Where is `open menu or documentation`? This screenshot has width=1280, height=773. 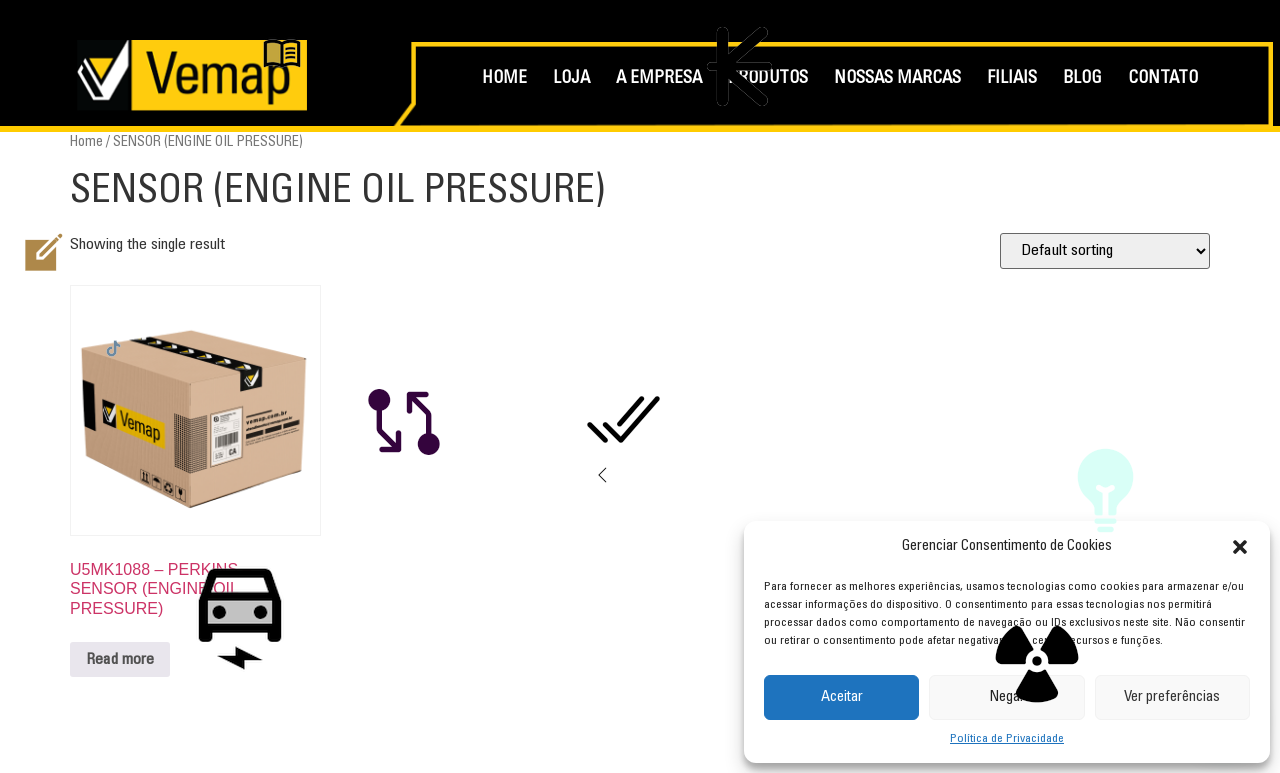
open menu or documentation is located at coordinates (282, 52).